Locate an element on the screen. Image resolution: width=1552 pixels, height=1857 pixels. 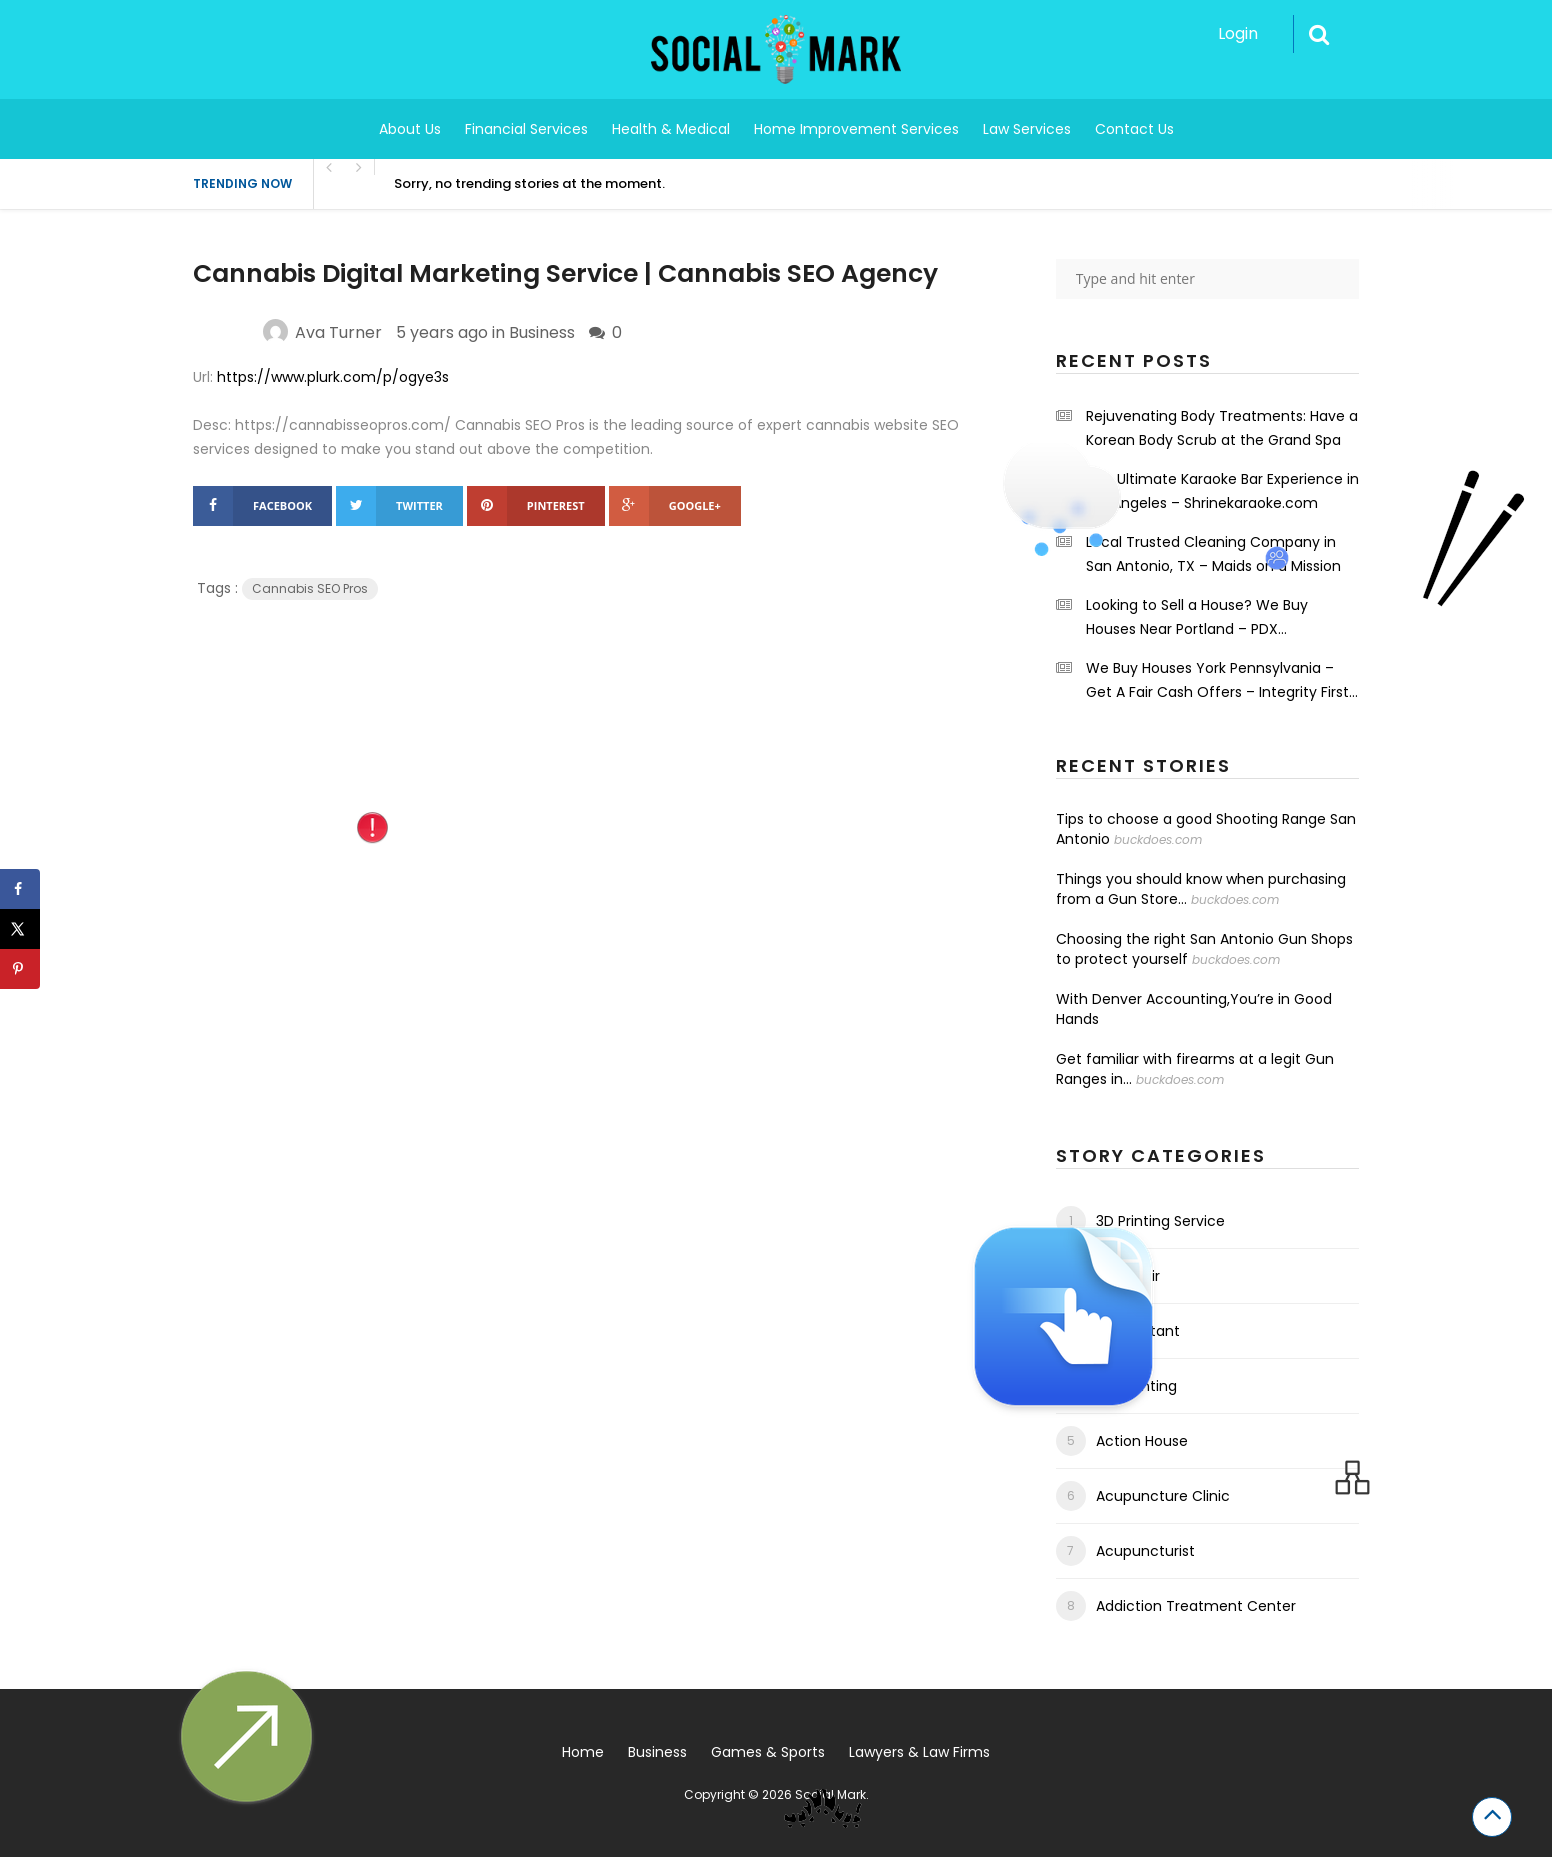
open libinput gestures configuration app is located at coordinates (1063, 1316).